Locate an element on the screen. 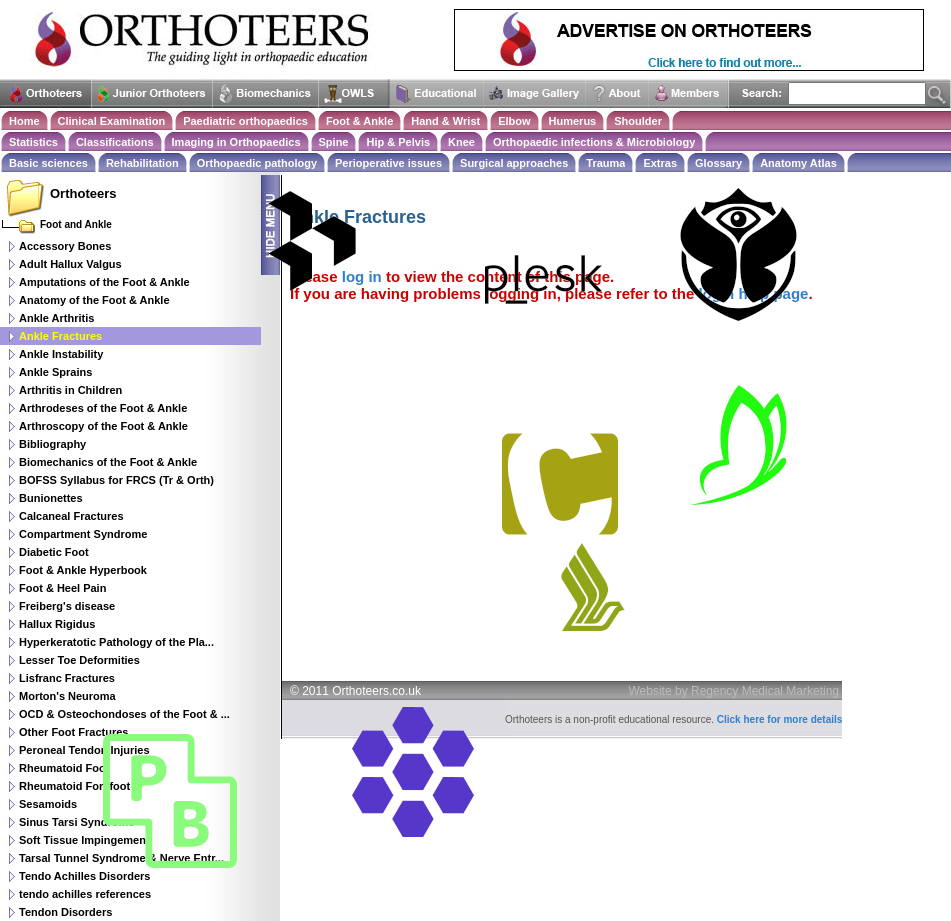 This screenshot has height=921, width=951. open the Veepee app is located at coordinates (739, 445).